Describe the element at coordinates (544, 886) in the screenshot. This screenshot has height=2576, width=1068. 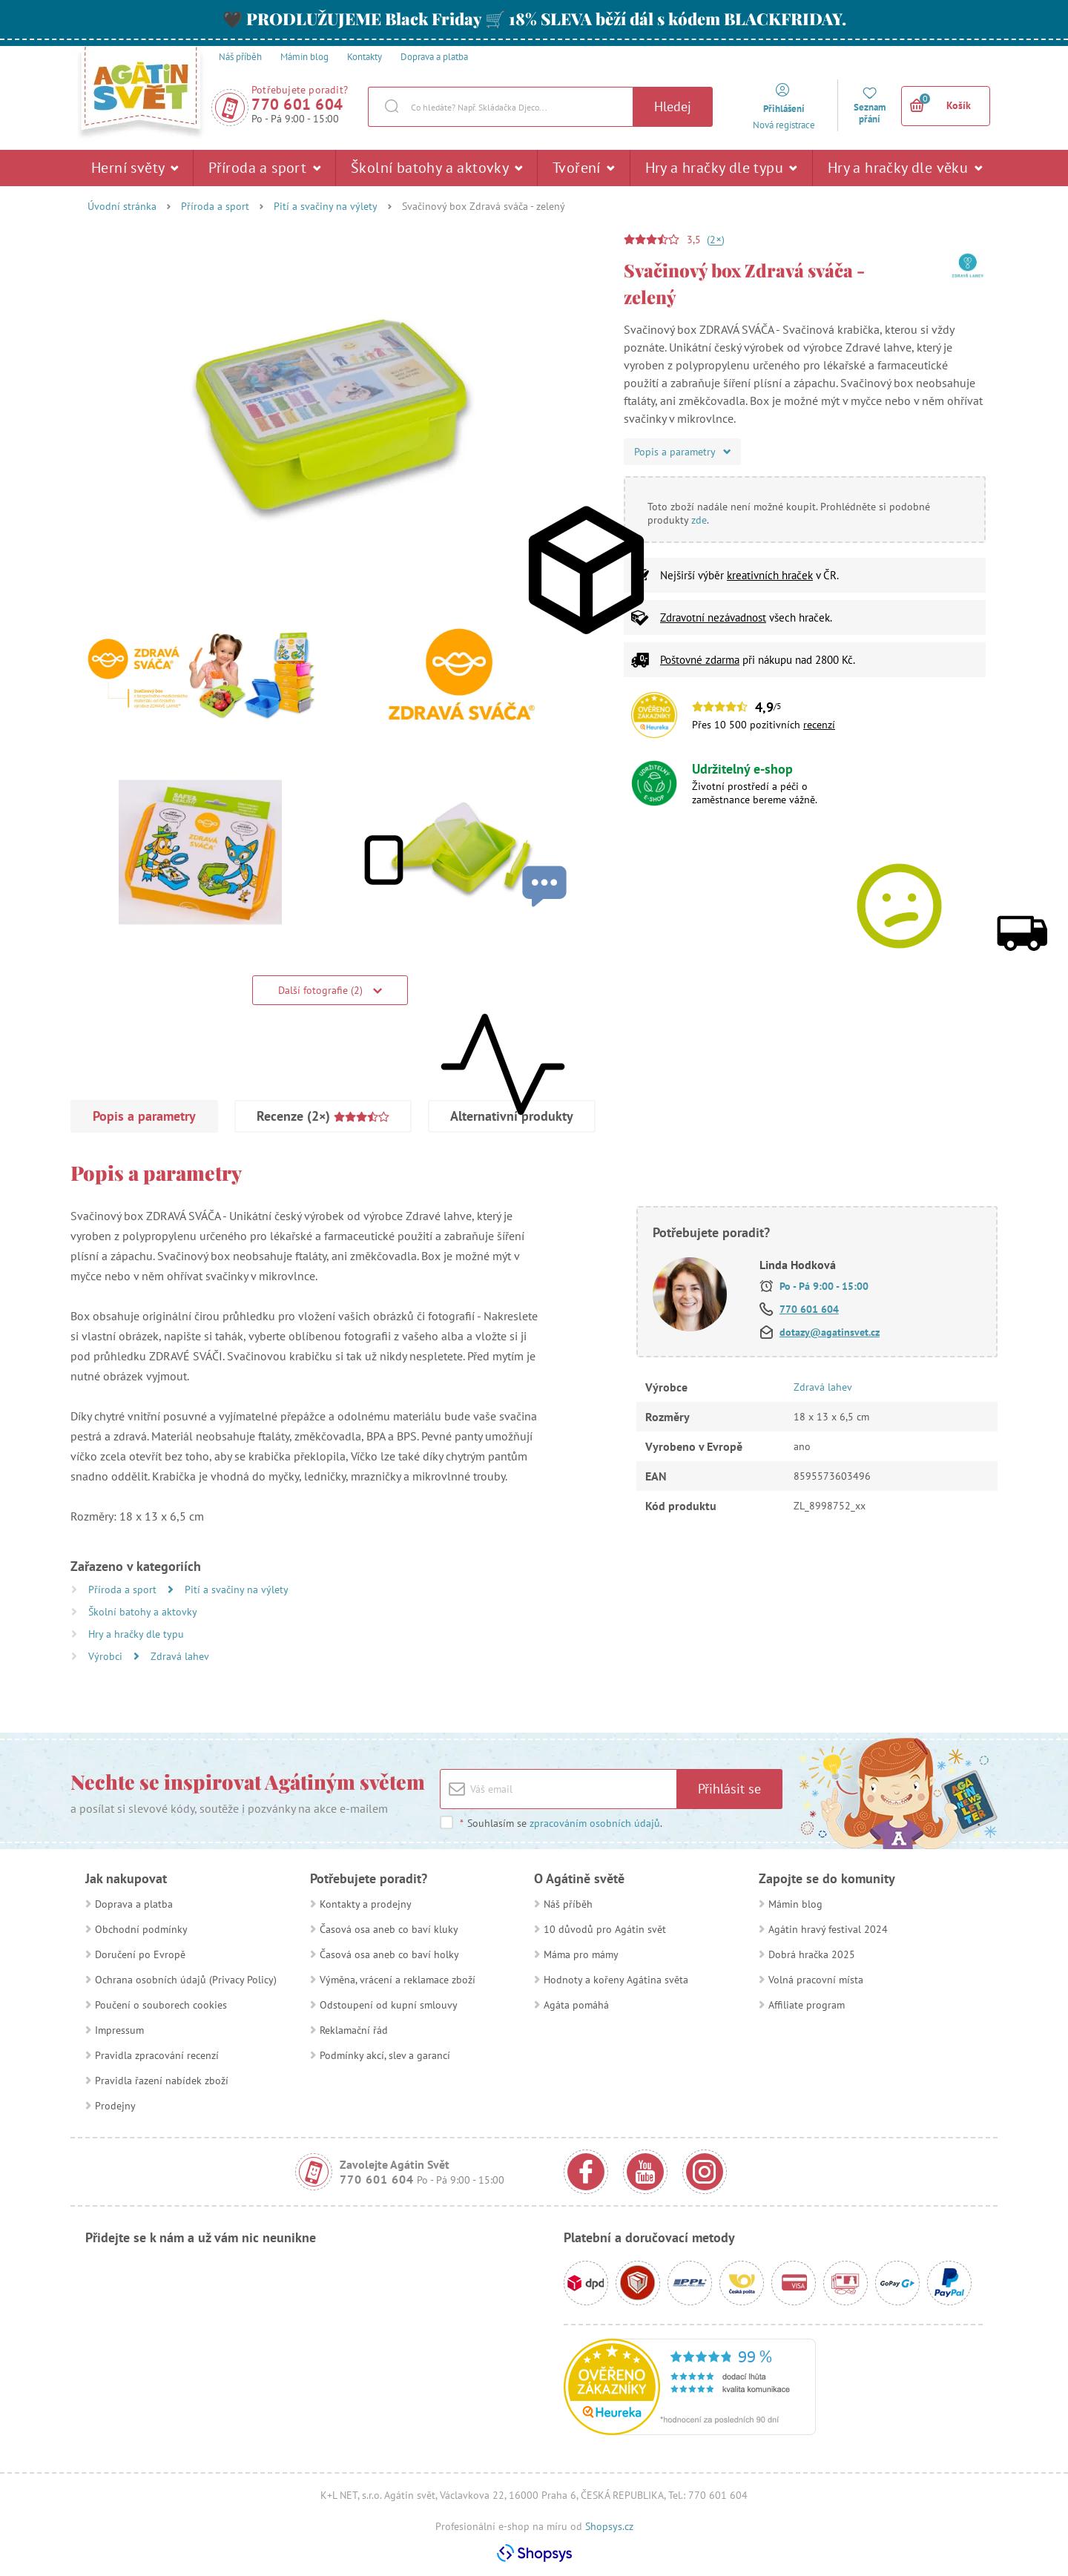
I see `open chat or messaging` at that location.